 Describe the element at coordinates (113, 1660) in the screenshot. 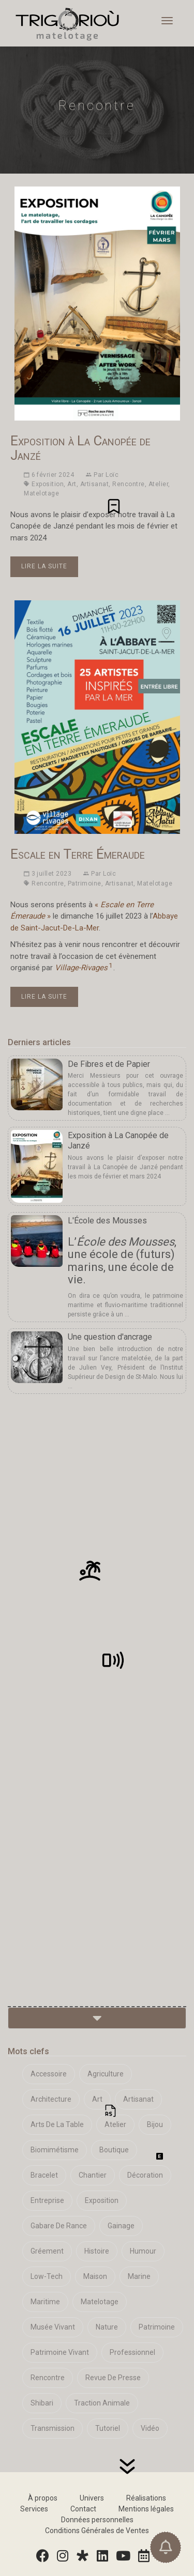

I see `tap to pay with your phone` at that location.